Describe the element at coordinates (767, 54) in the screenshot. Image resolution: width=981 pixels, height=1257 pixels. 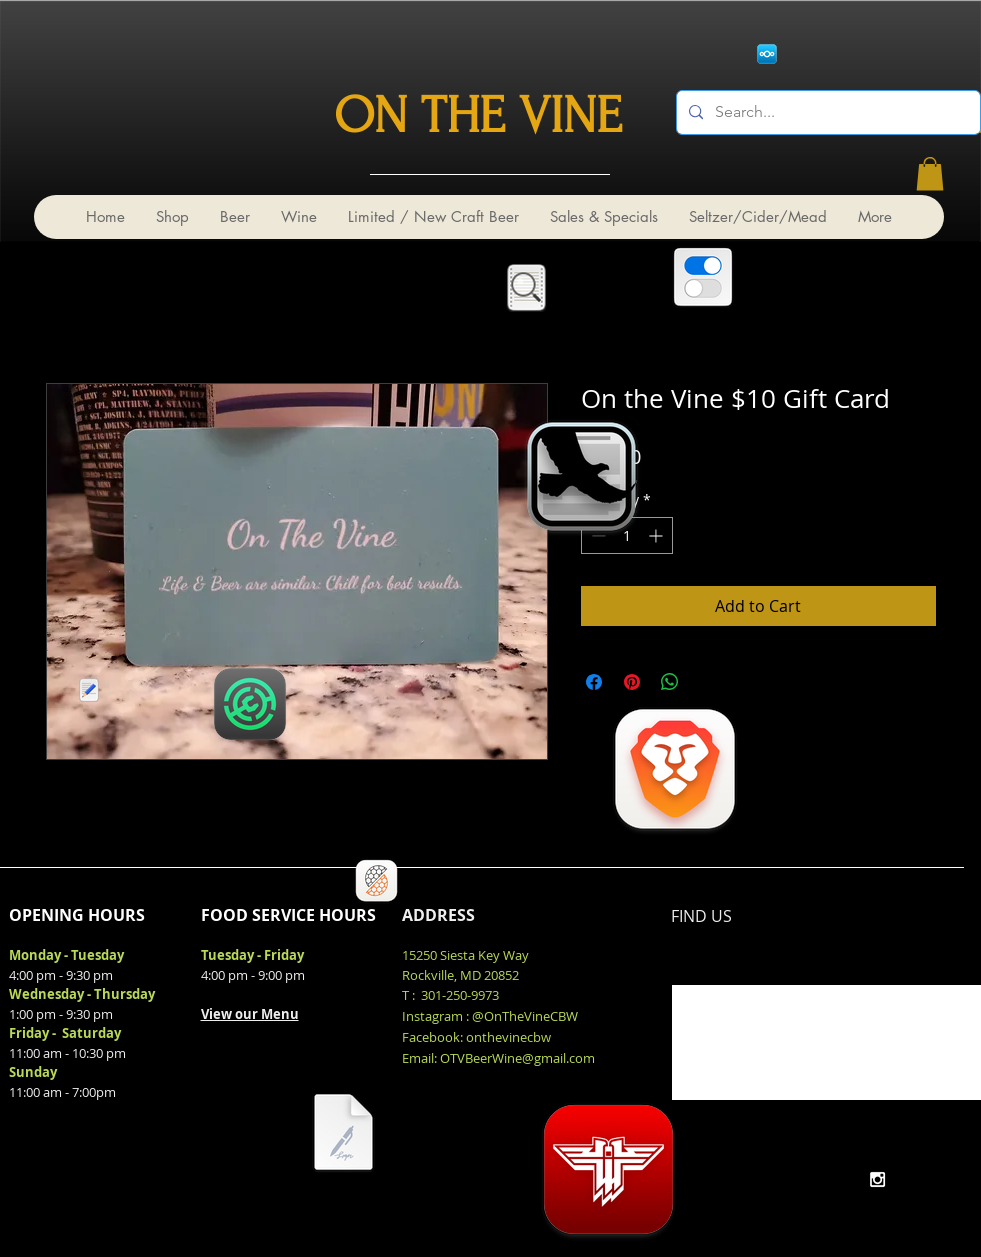
I see `open ownCloud file sync and sharing app` at that location.